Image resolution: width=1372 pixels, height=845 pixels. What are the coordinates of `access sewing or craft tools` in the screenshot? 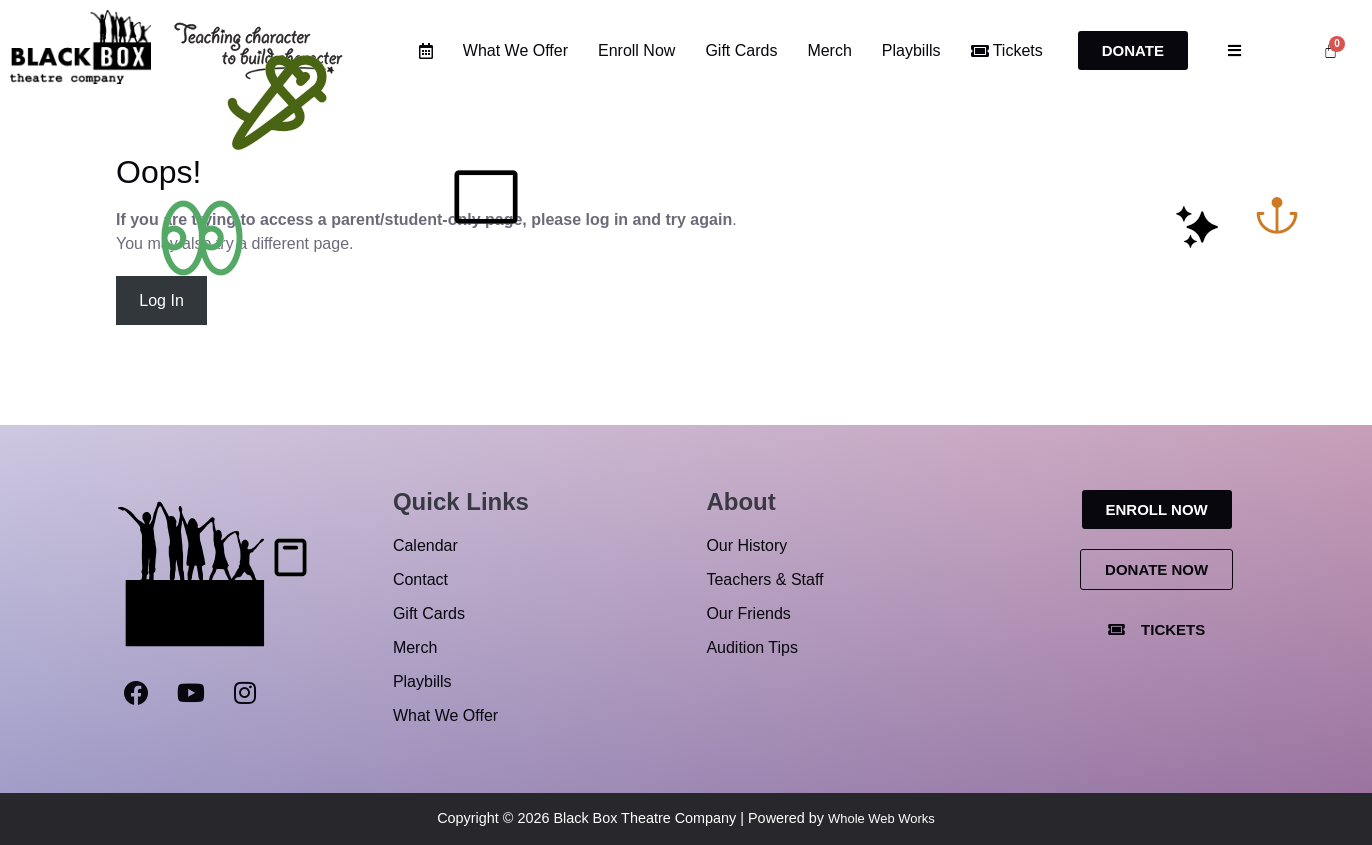 It's located at (279, 102).